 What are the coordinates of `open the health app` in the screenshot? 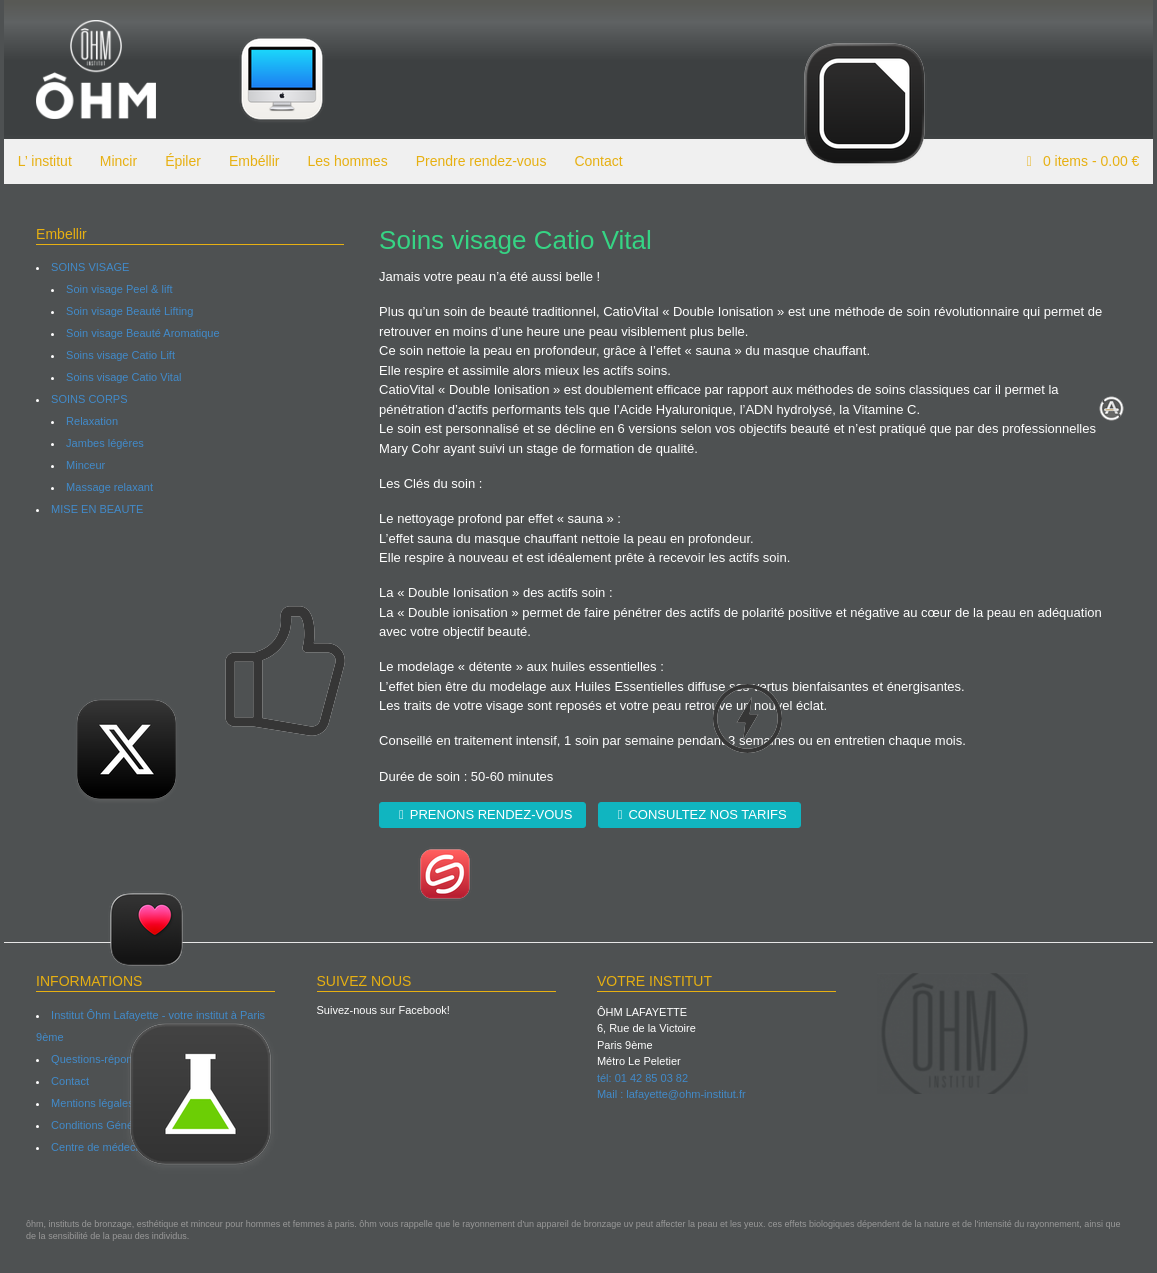 It's located at (146, 929).